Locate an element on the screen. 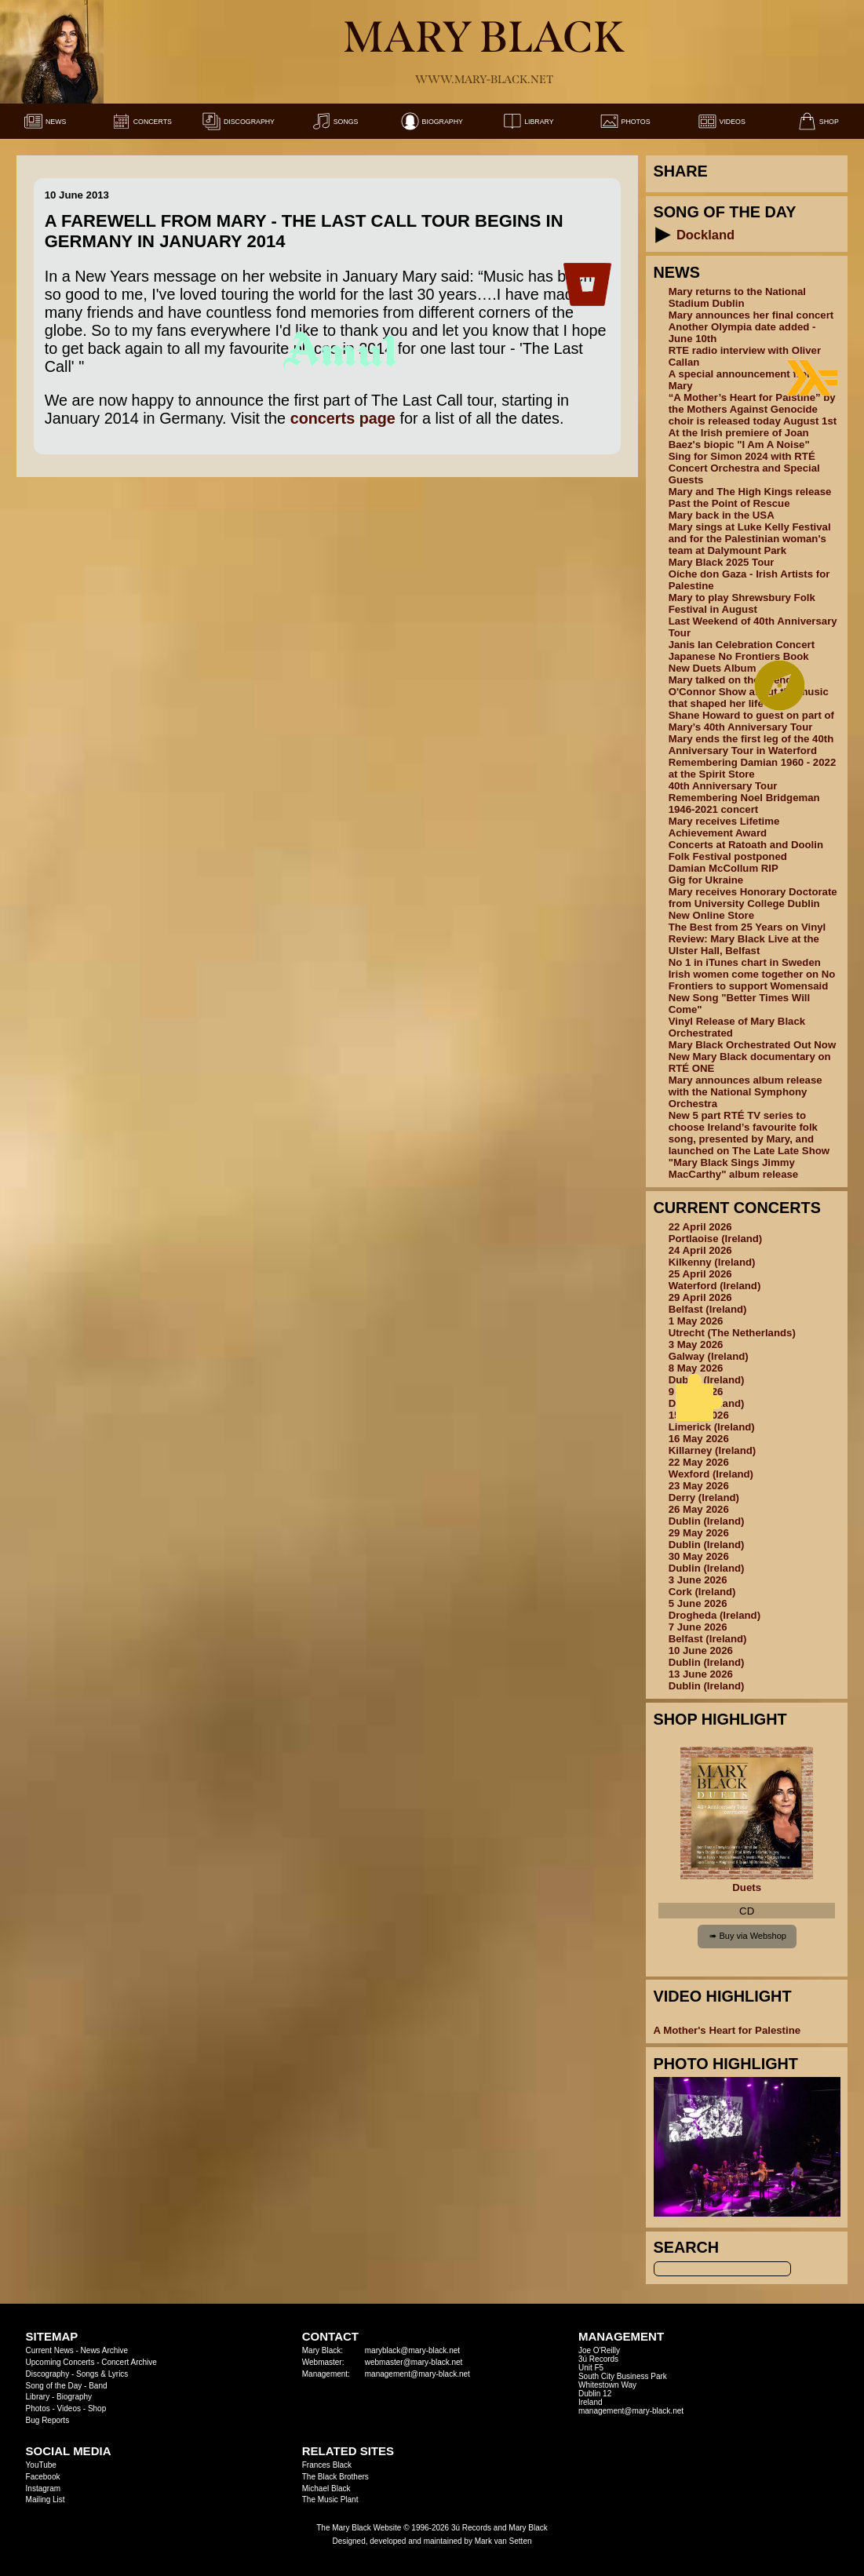 The image size is (864, 2576). indicates Haskell programming language is located at coordinates (811, 377).